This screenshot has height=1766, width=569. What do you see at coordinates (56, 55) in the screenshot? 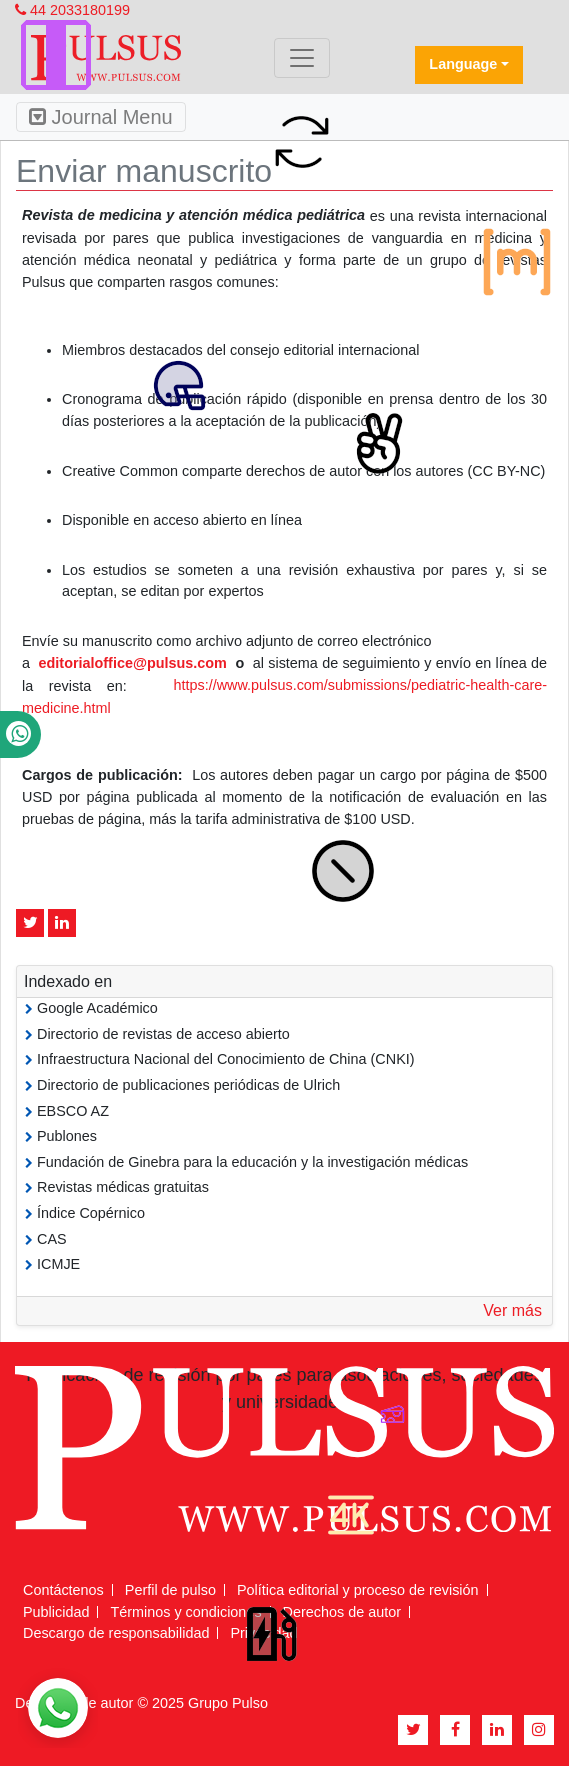
I see `switch to centered layout view` at bounding box center [56, 55].